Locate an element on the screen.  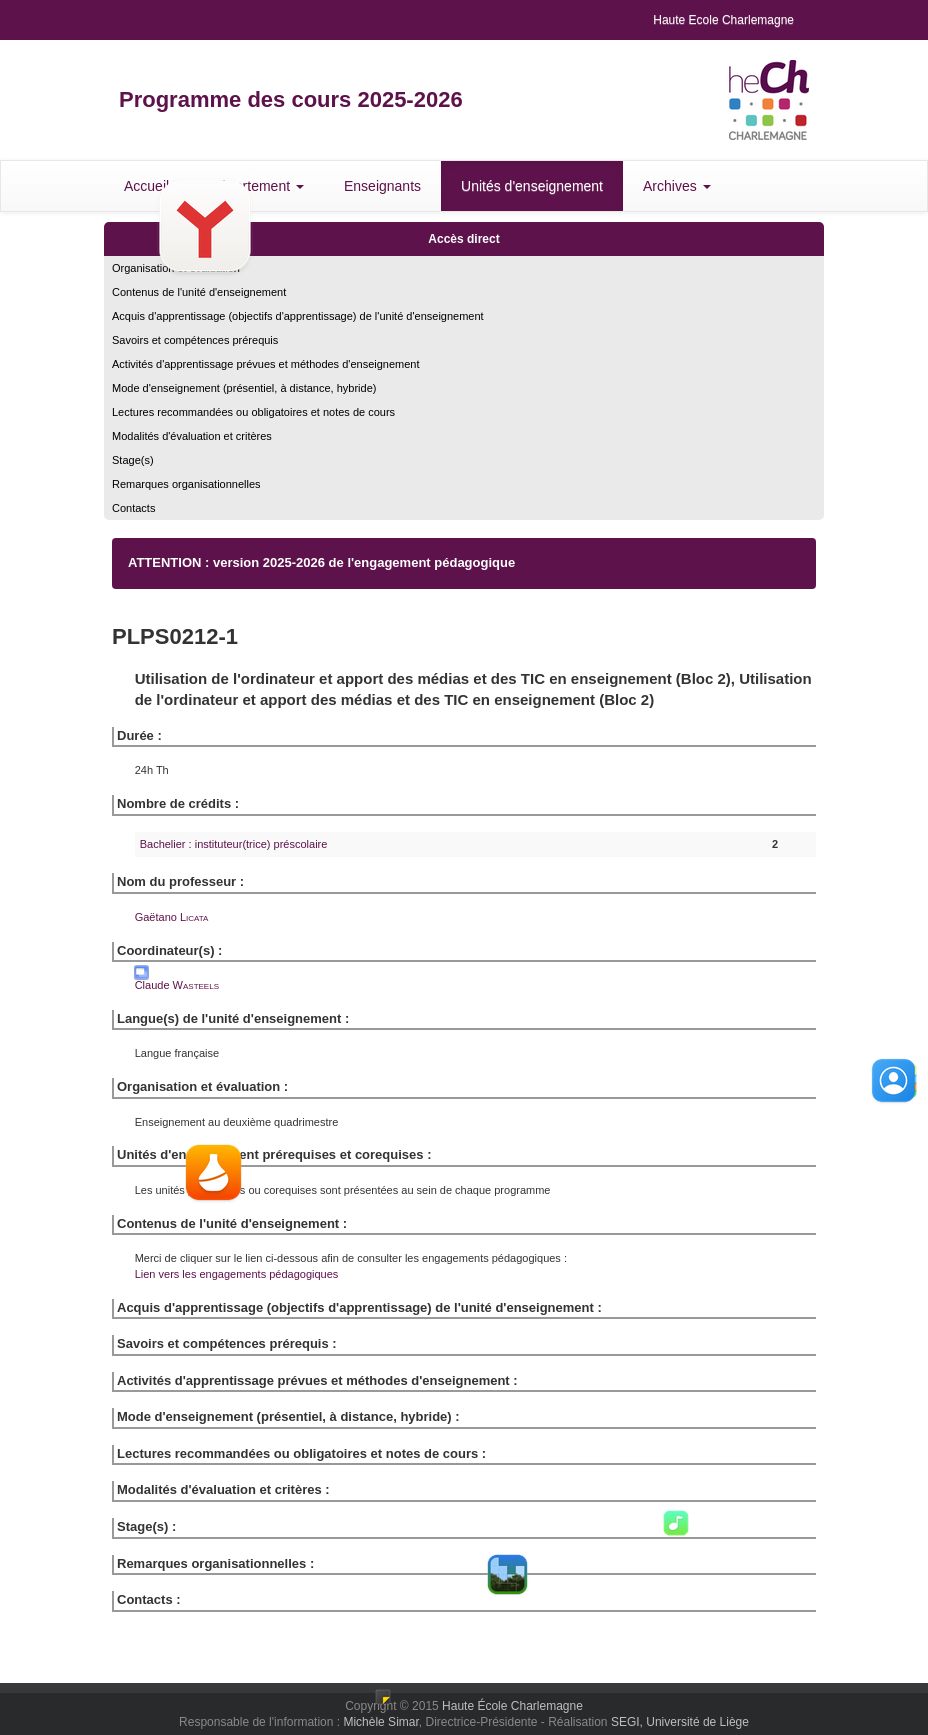
manage startup applications and session settings is located at coordinates (141, 972).